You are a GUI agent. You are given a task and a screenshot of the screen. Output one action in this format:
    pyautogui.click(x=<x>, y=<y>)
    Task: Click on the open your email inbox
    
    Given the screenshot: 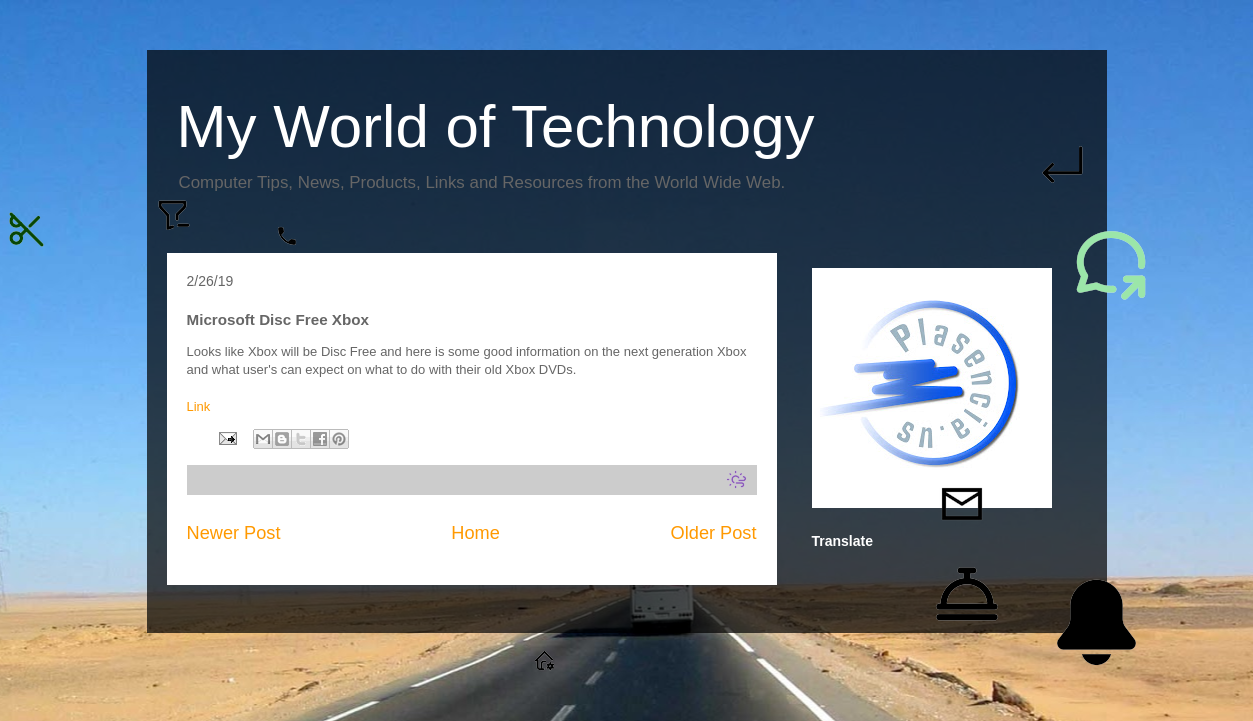 What is the action you would take?
    pyautogui.click(x=962, y=504)
    